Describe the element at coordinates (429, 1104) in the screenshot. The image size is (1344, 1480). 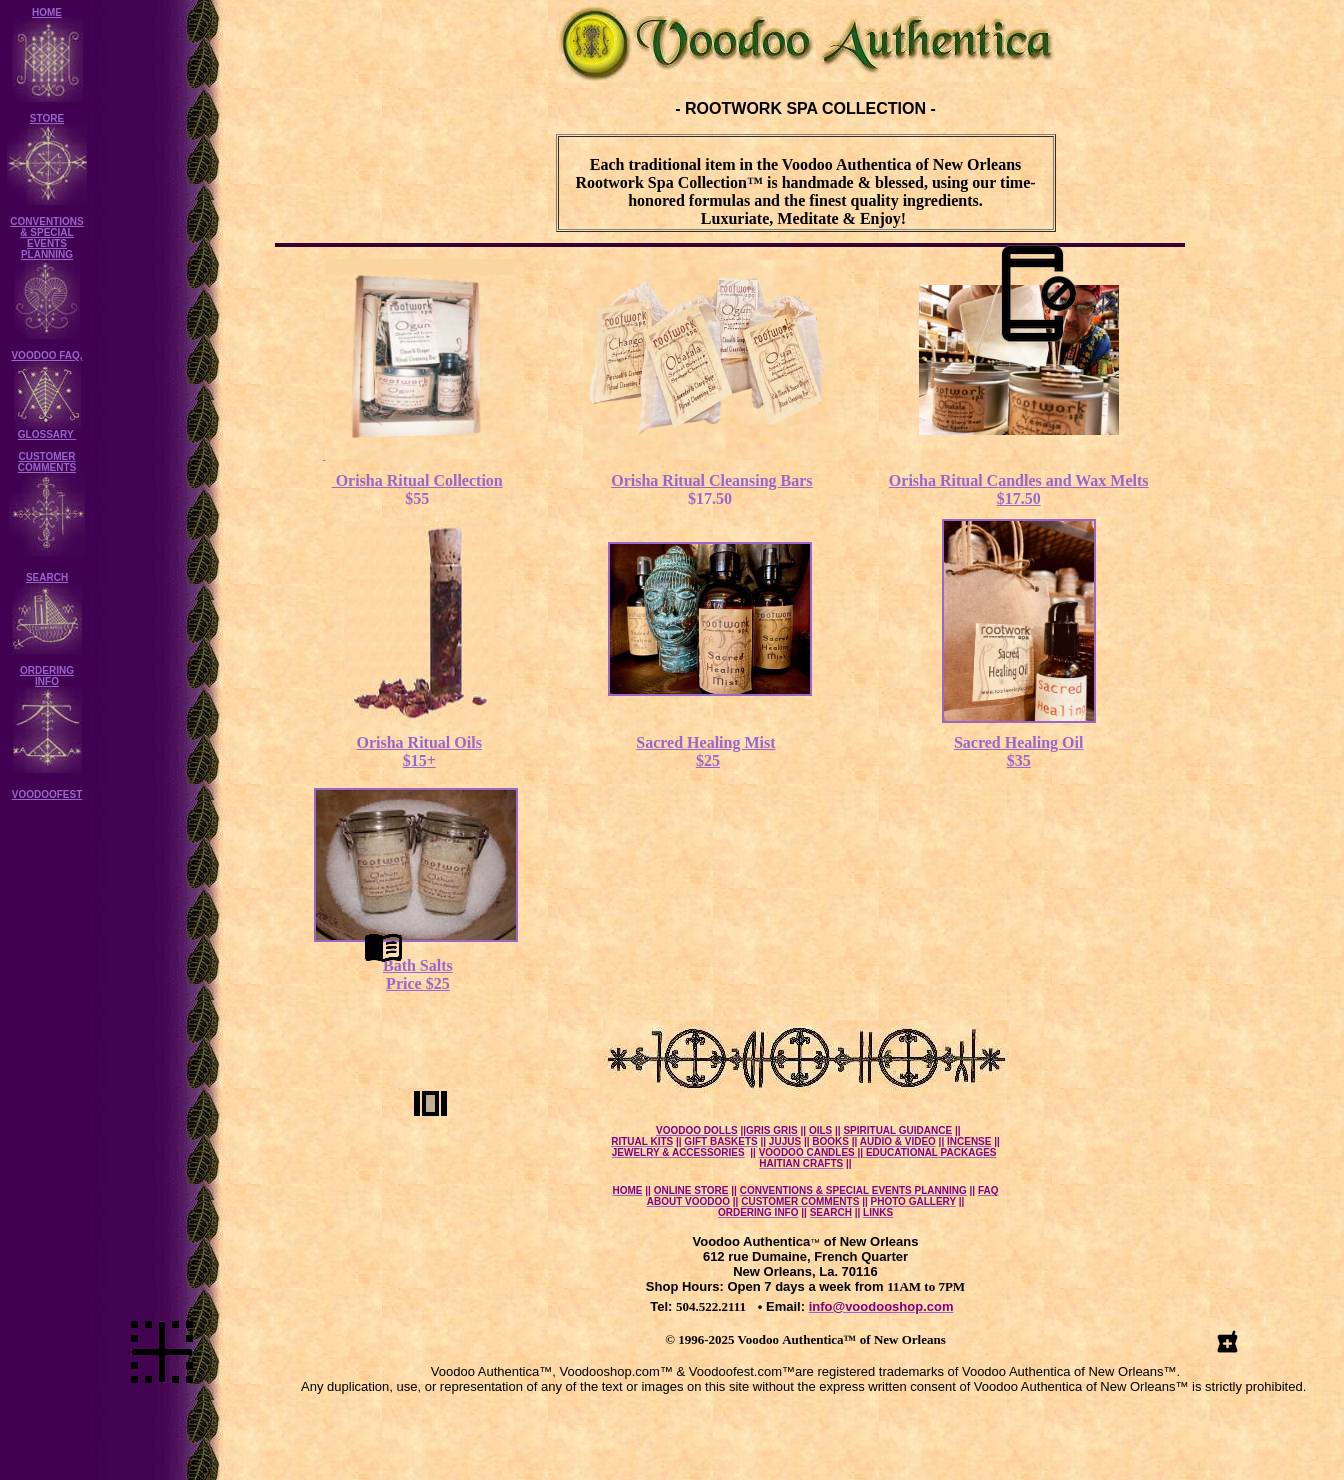
I see `switch to array or column view layout` at that location.